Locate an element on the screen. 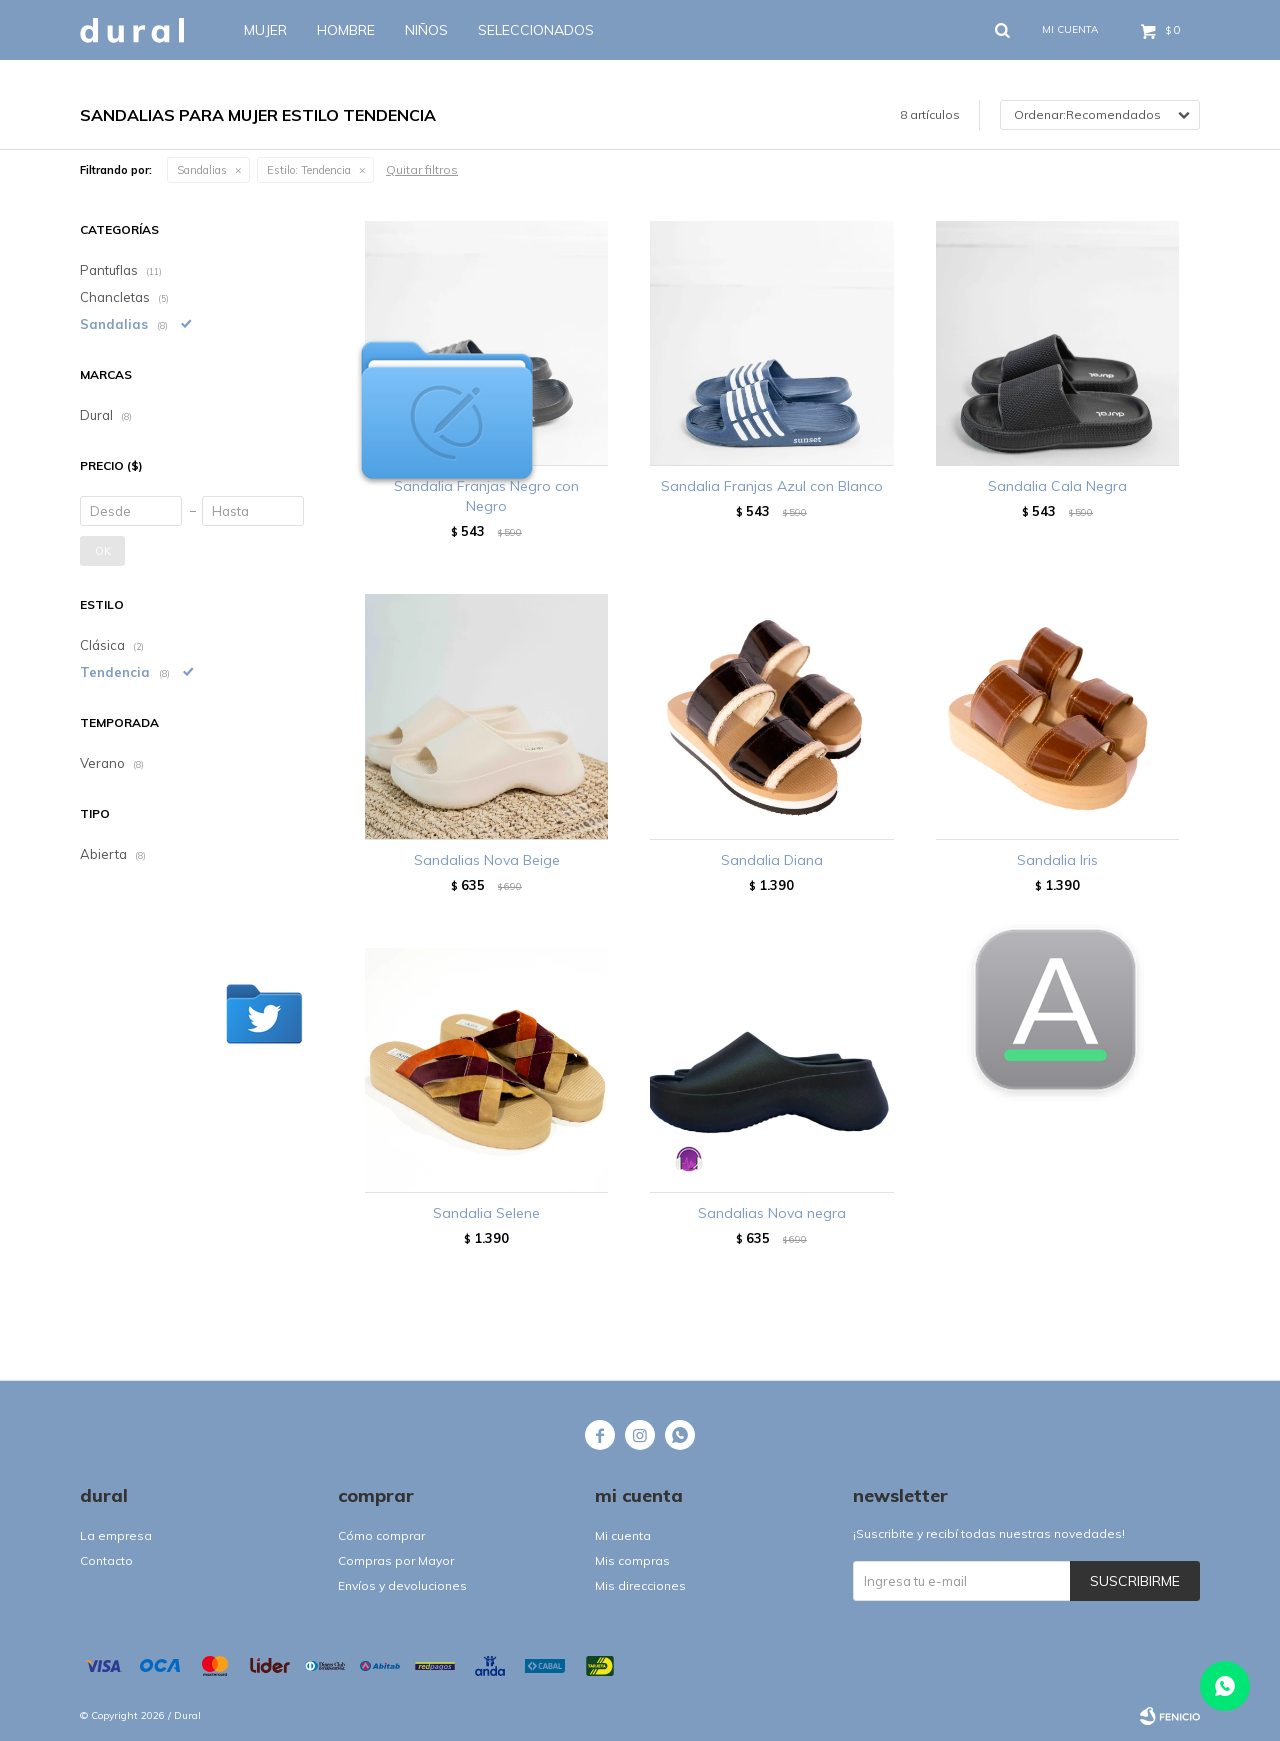 This screenshot has width=1280, height=1741. open your art and design files folder is located at coordinates (447, 410).